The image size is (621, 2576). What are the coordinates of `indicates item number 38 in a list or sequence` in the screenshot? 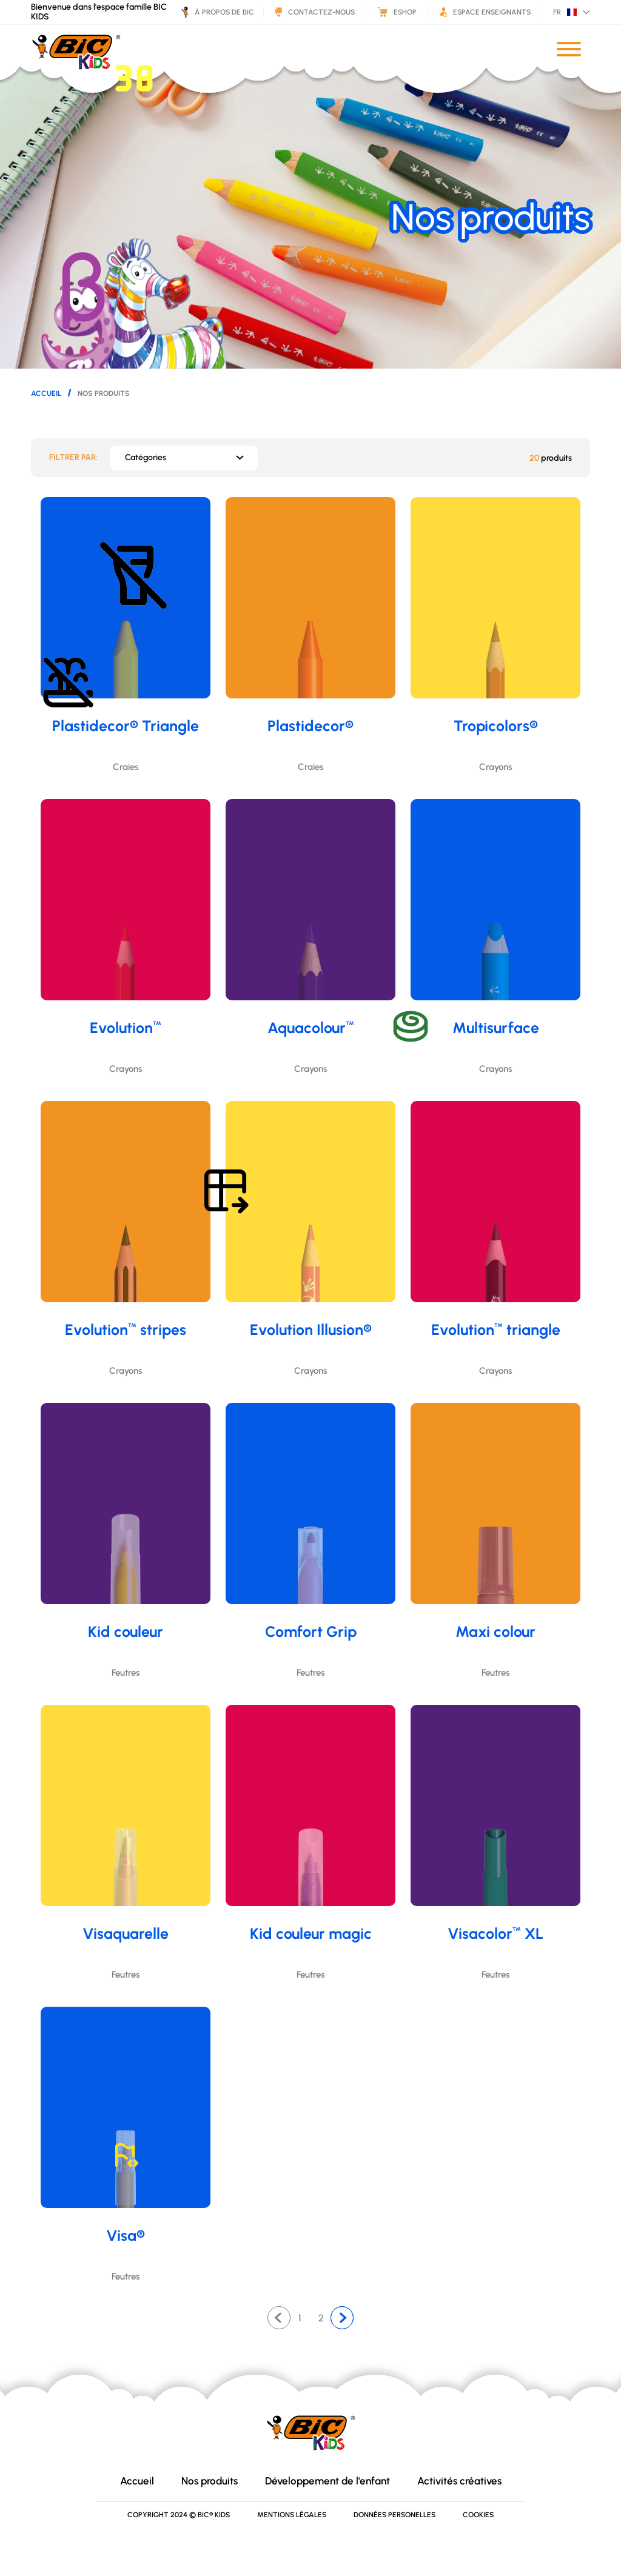 It's located at (134, 78).